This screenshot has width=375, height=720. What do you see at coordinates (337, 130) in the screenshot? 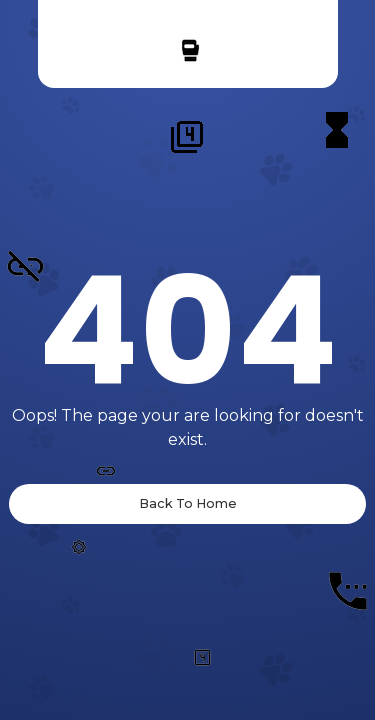
I see `indicates a process is in progress or loading` at bounding box center [337, 130].